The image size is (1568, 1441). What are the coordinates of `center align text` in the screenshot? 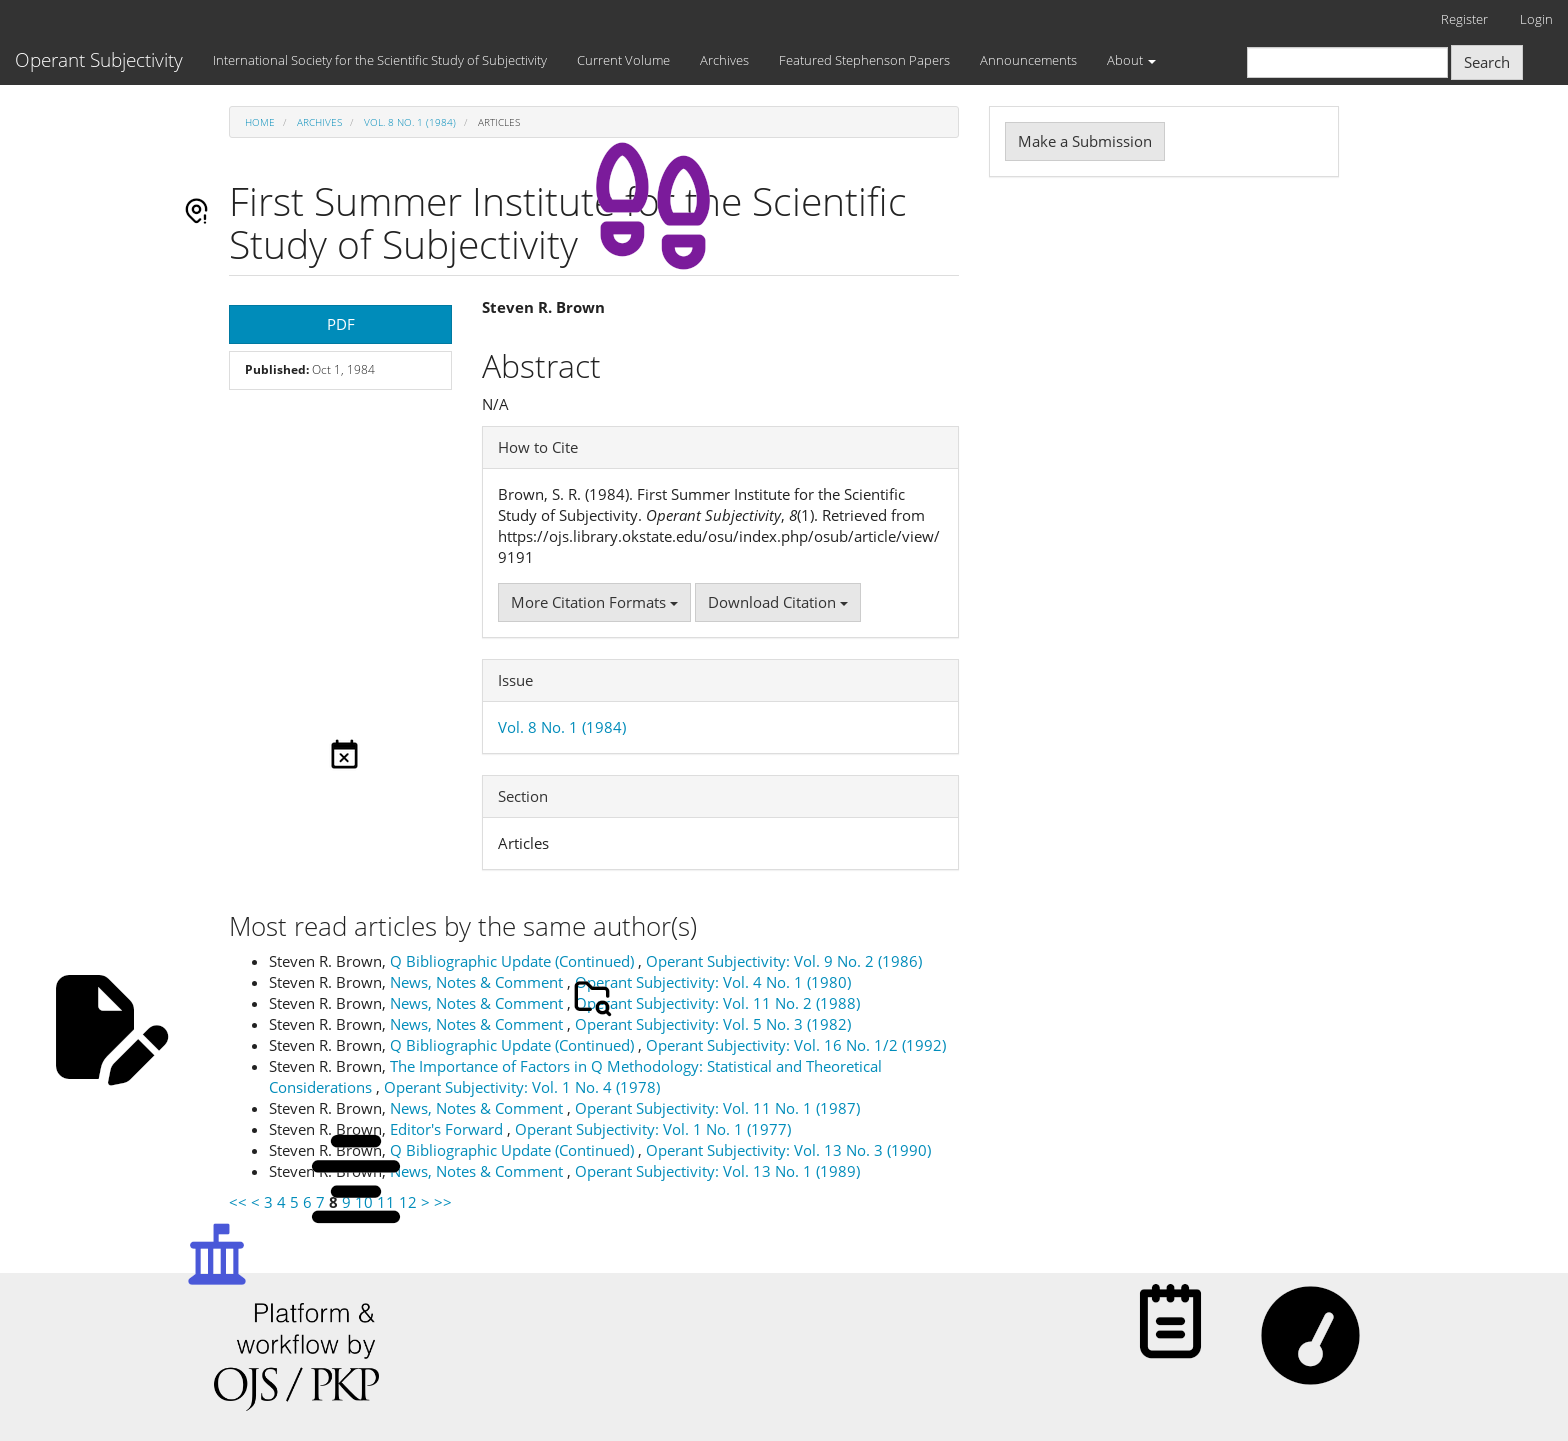 It's located at (356, 1179).